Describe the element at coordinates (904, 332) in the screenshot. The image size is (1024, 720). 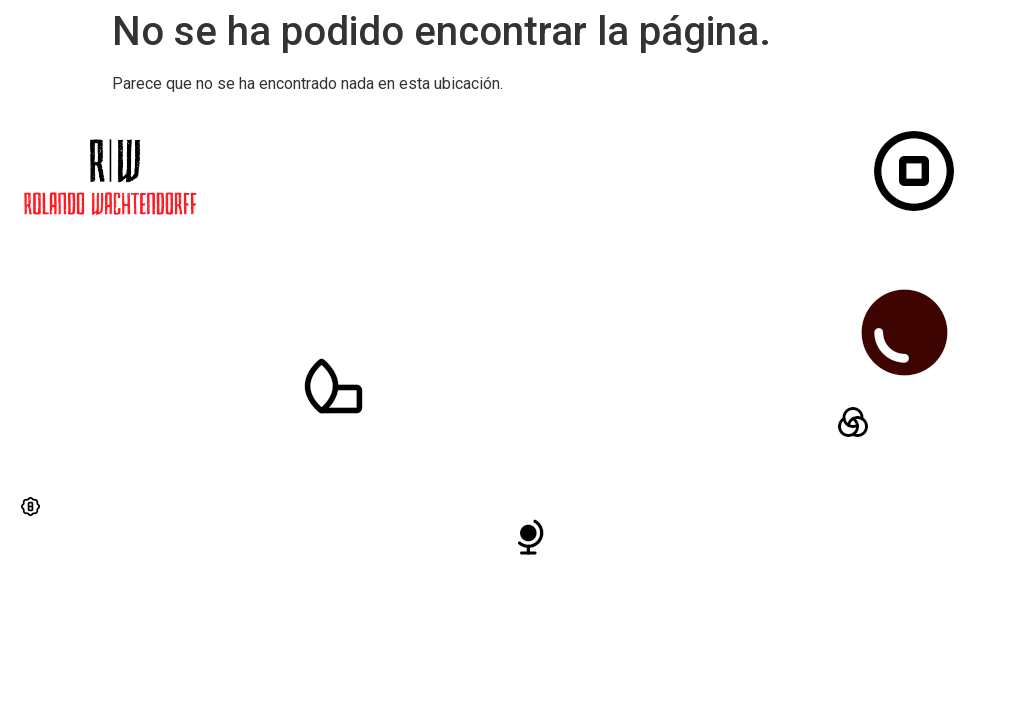
I see `apply inner shadow effect to bottom-left corner` at that location.